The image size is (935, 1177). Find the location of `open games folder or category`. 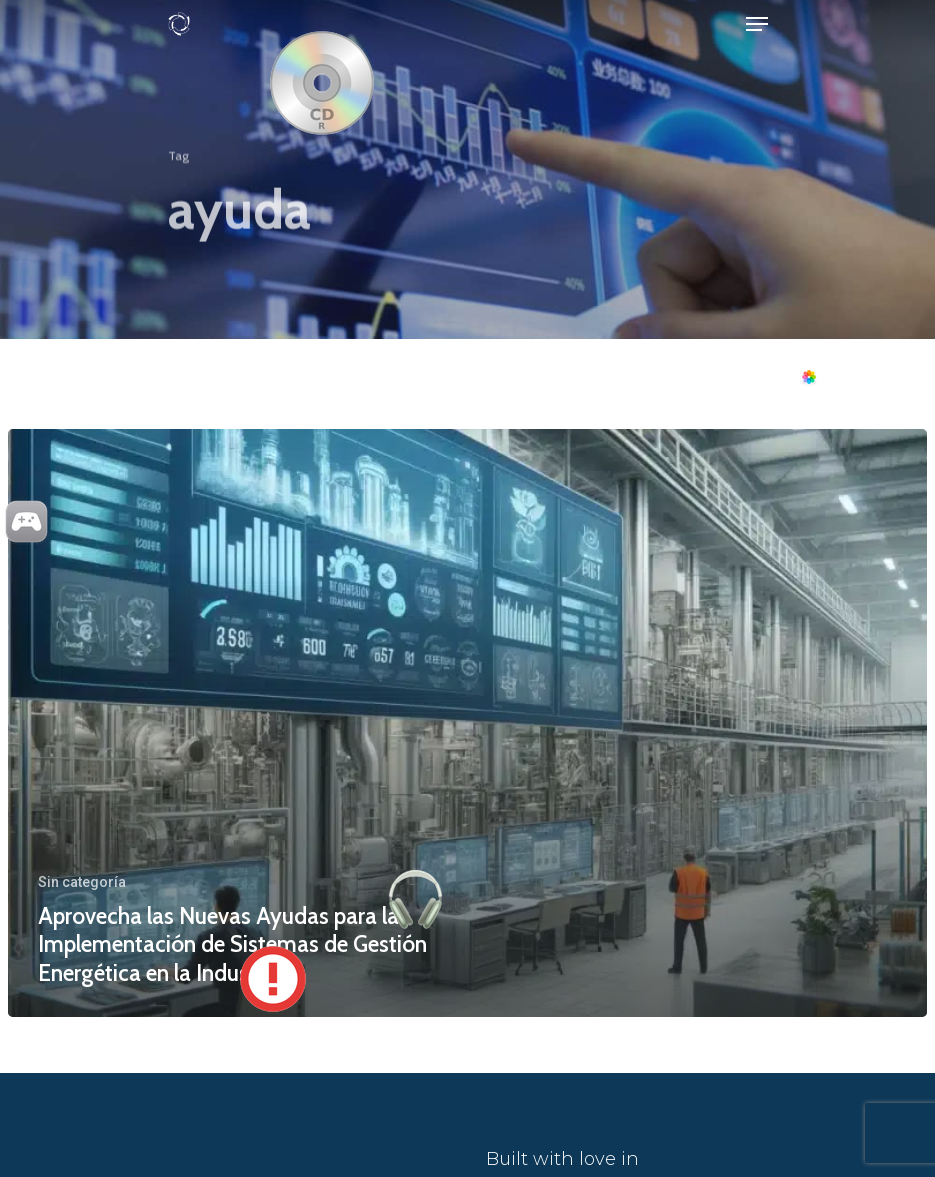

open games folder or category is located at coordinates (26, 521).